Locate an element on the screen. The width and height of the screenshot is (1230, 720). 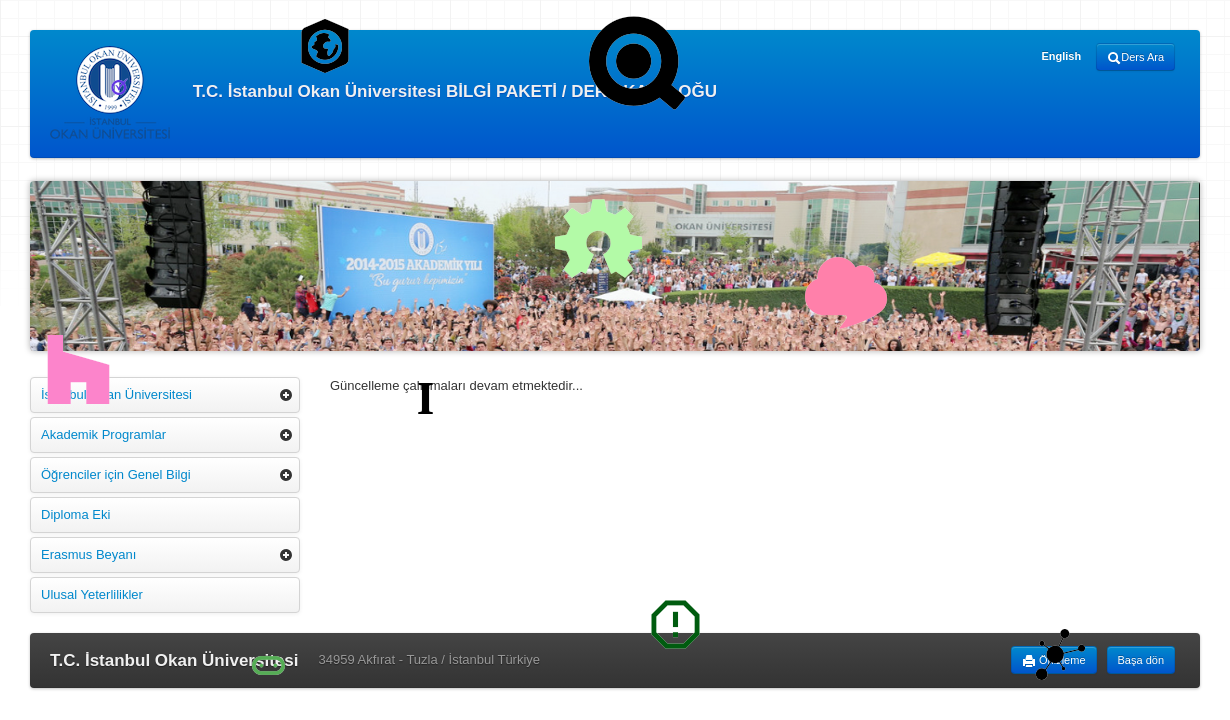
open source hardware logo is located at coordinates (598, 238).